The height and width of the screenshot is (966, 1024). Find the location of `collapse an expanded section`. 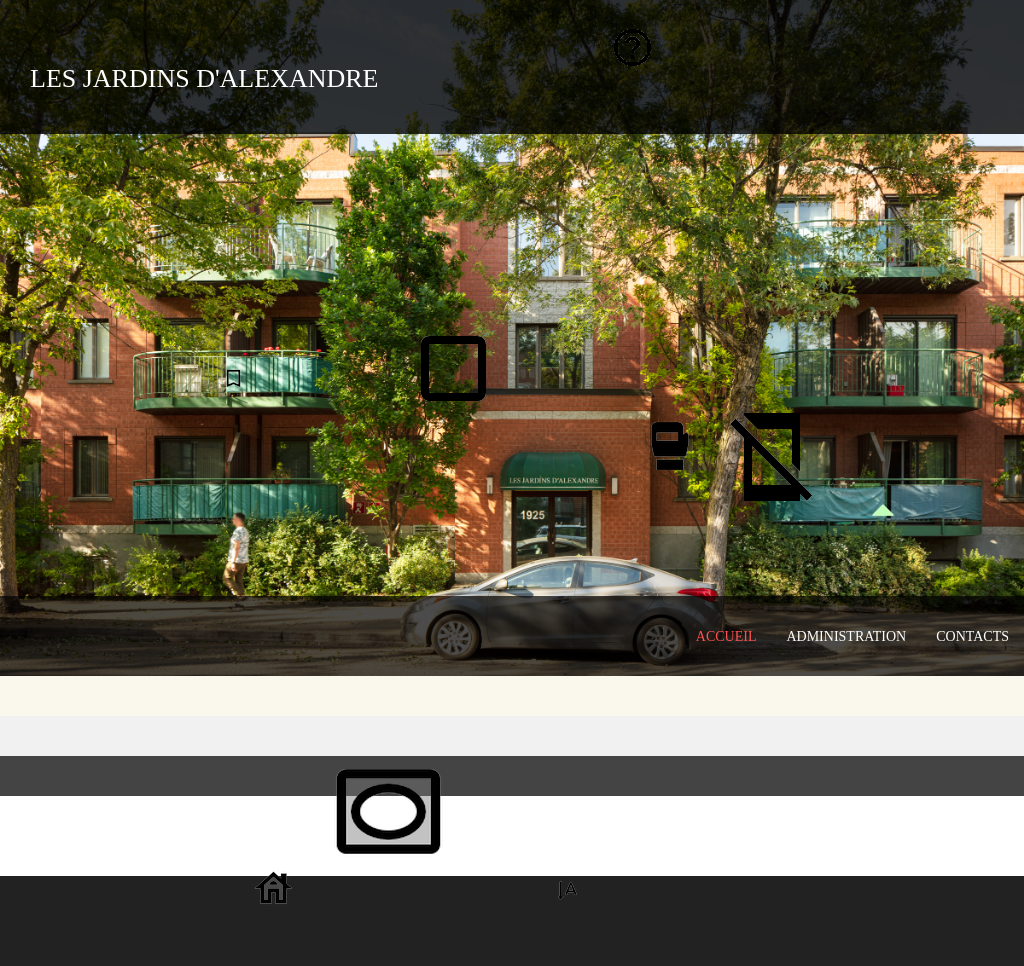

collapse an expanded section is located at coordinates (883, 510).